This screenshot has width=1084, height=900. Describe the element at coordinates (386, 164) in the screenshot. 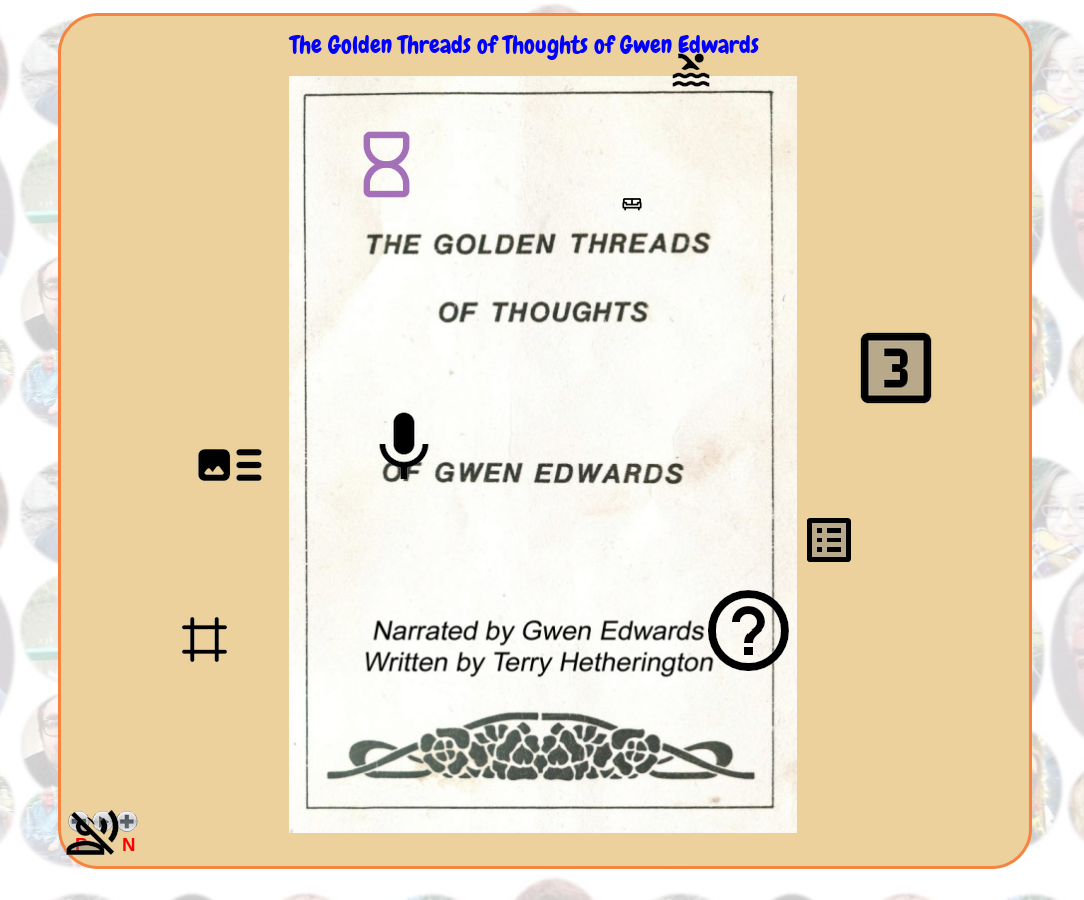

I see `indicates a process is waiting or pending` at that location.